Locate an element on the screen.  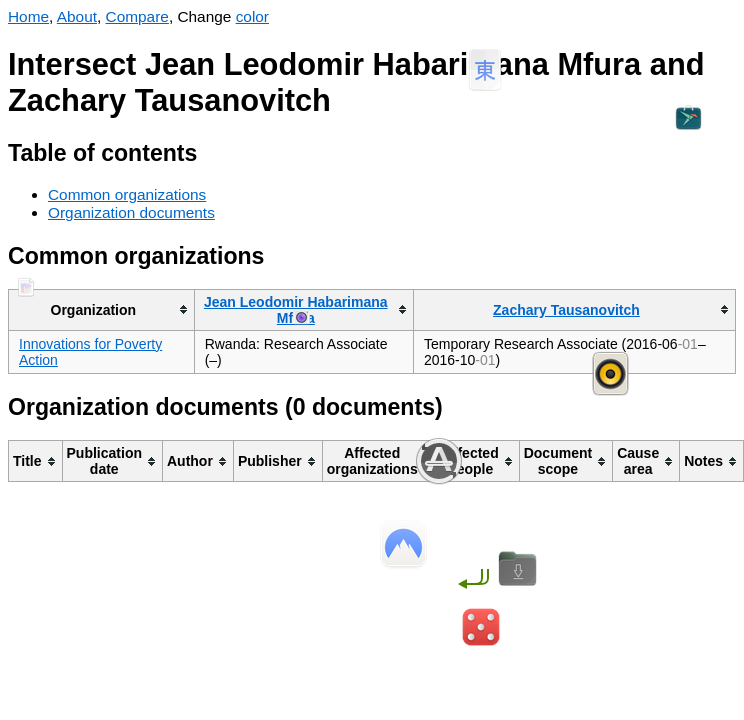
open the snap store to browse and install applications is located at coordinates (688, 118).